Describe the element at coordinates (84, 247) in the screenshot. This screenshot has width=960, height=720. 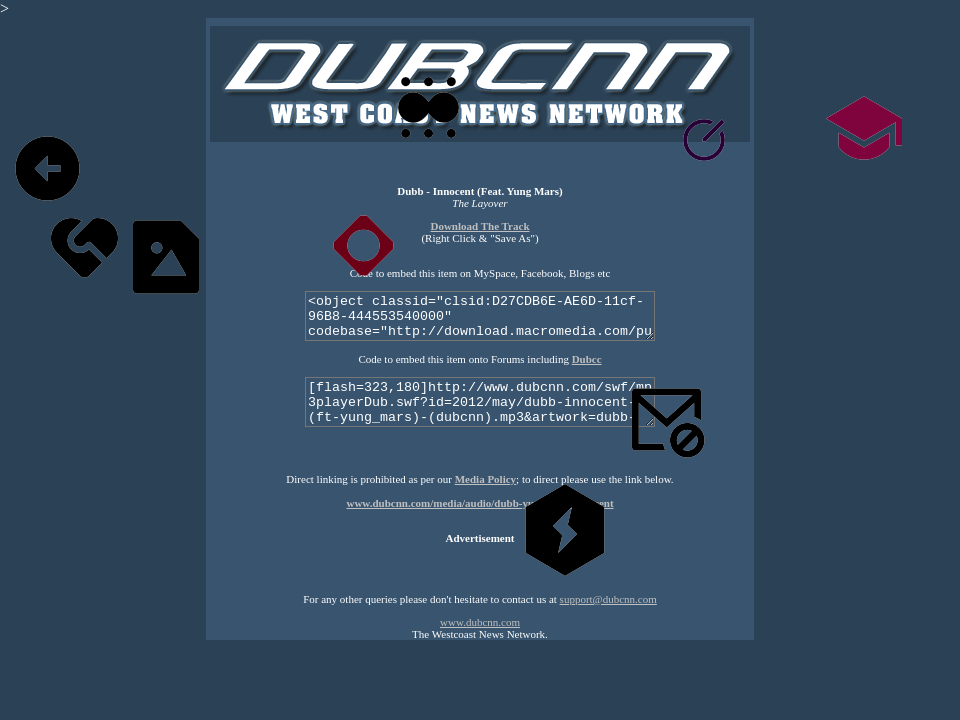
I see `access customer service or support` at that location.